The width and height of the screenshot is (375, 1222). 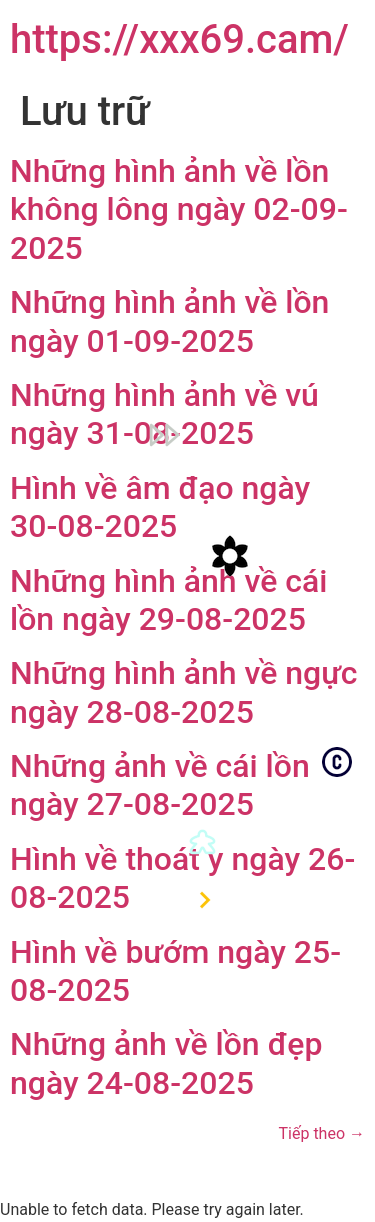 I want to click on navigate to the next item or screen, so click(x=205, y=900).